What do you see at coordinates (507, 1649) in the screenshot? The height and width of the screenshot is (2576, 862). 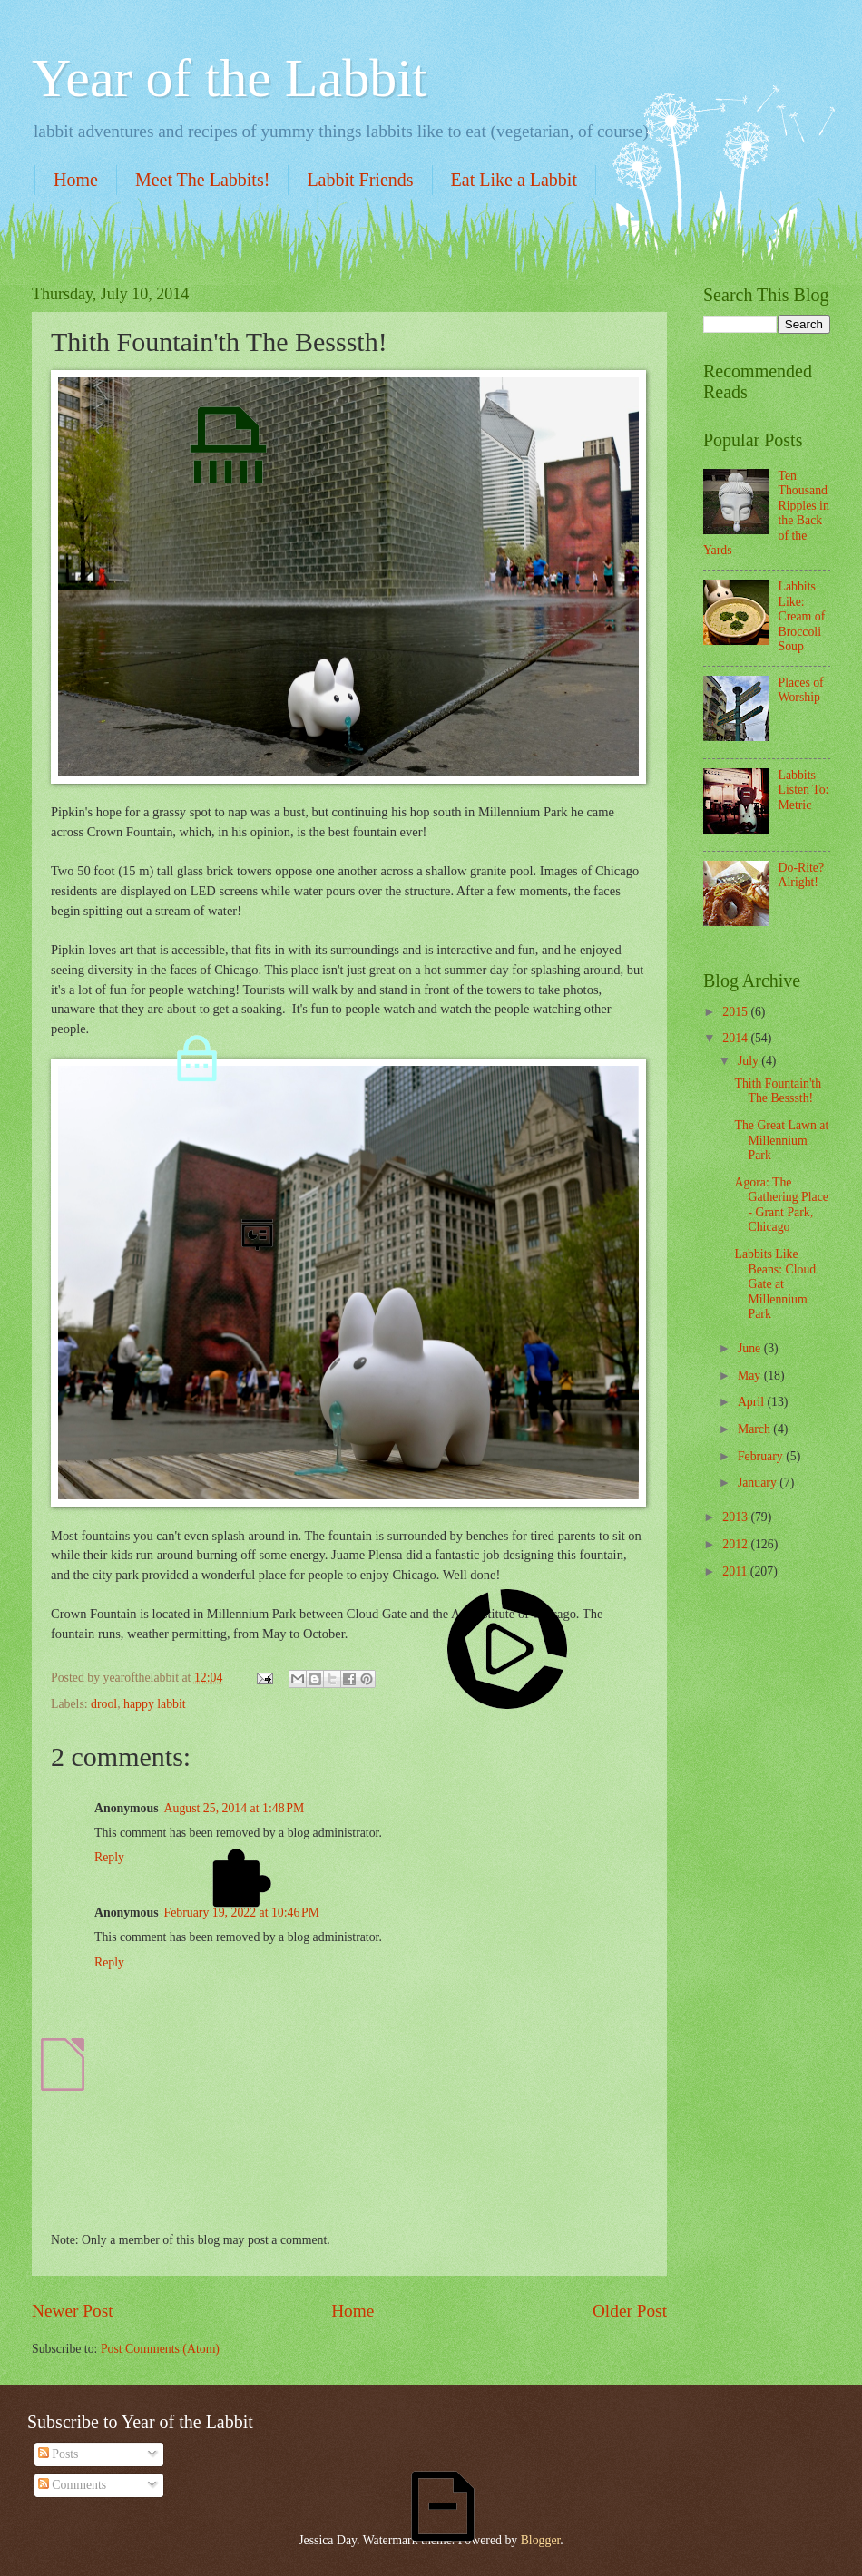 I see `gradle play publisher logo` at bounding box center [507, 1649].